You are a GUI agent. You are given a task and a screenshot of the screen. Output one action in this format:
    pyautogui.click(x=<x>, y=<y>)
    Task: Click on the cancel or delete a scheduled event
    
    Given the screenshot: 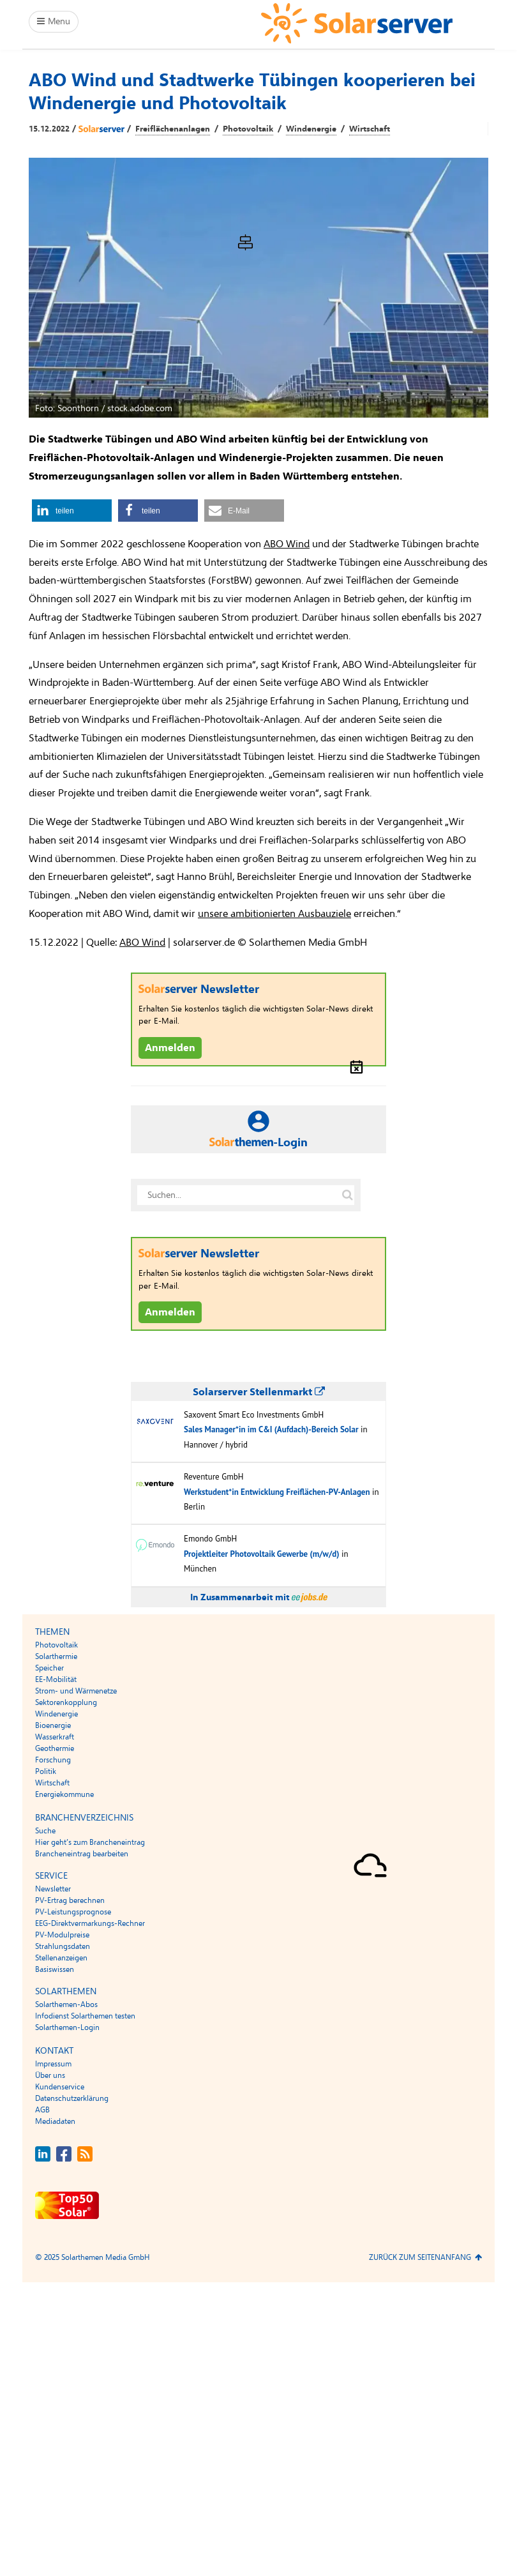 What is the action you would take?
    pyautogui.click(x=356, y=1067)
    